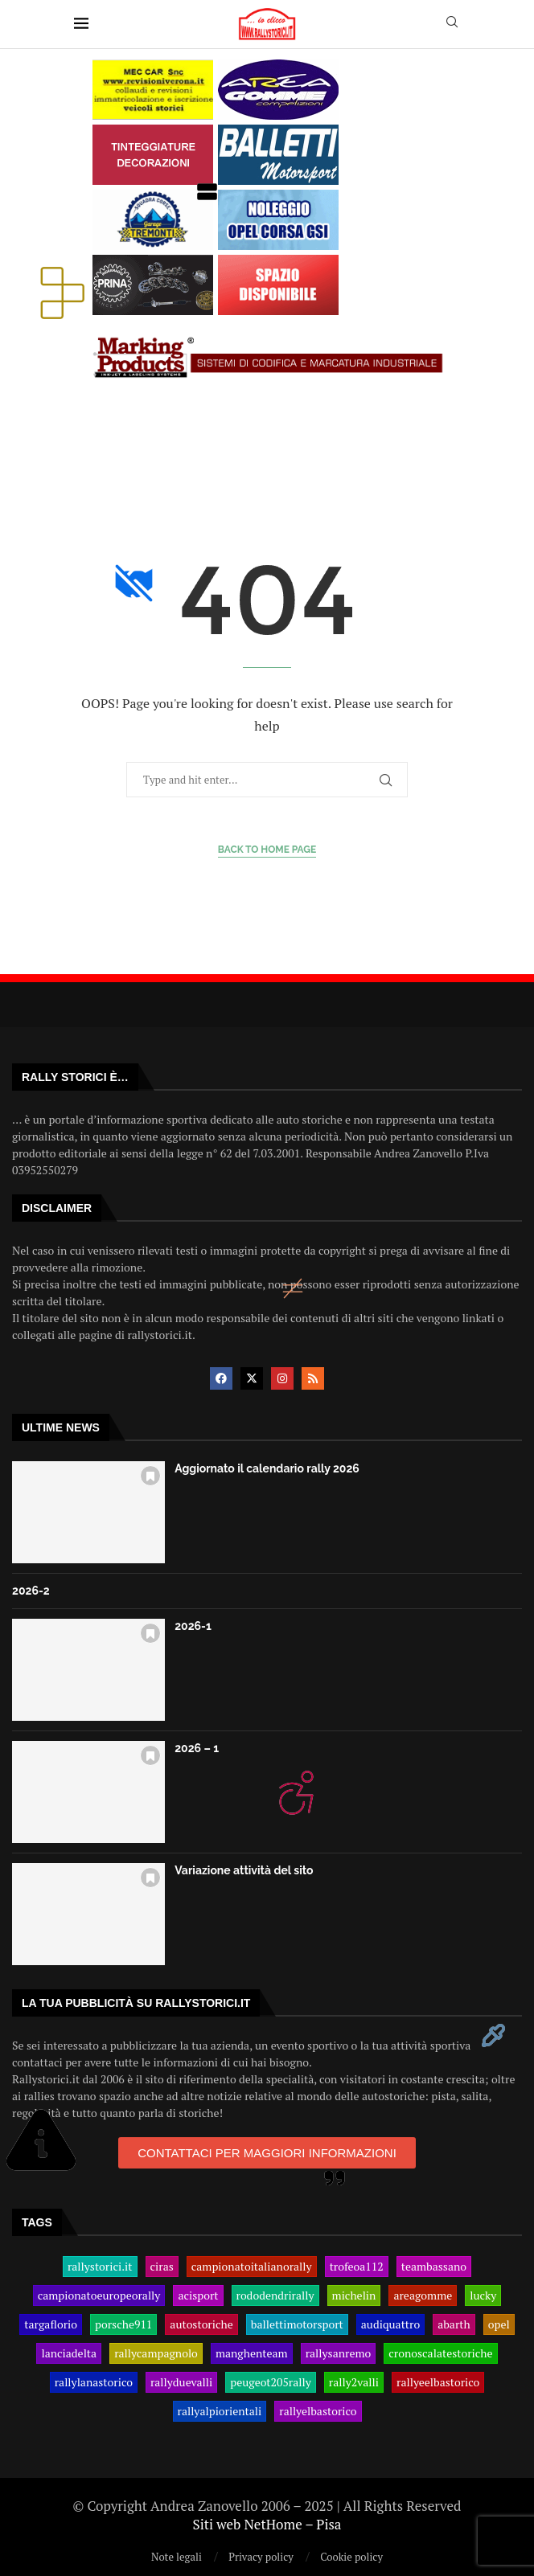 This screenshot has height=2576, width=534. I want to click on indicates wheelchair accessible route or facility, so click(297, 1793).